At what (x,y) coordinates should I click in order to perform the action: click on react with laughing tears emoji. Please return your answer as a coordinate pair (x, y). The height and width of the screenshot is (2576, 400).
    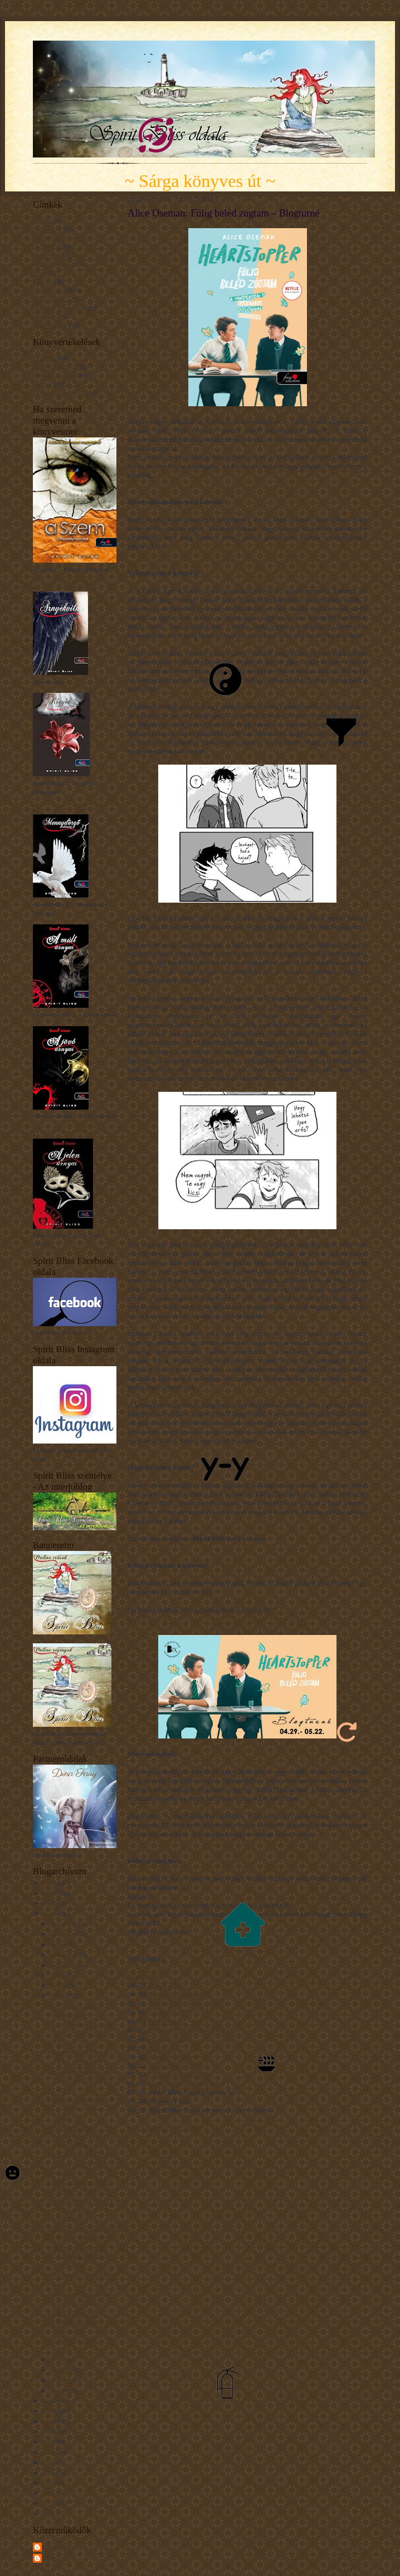
    Looking at the image, I should click on (156, 135).